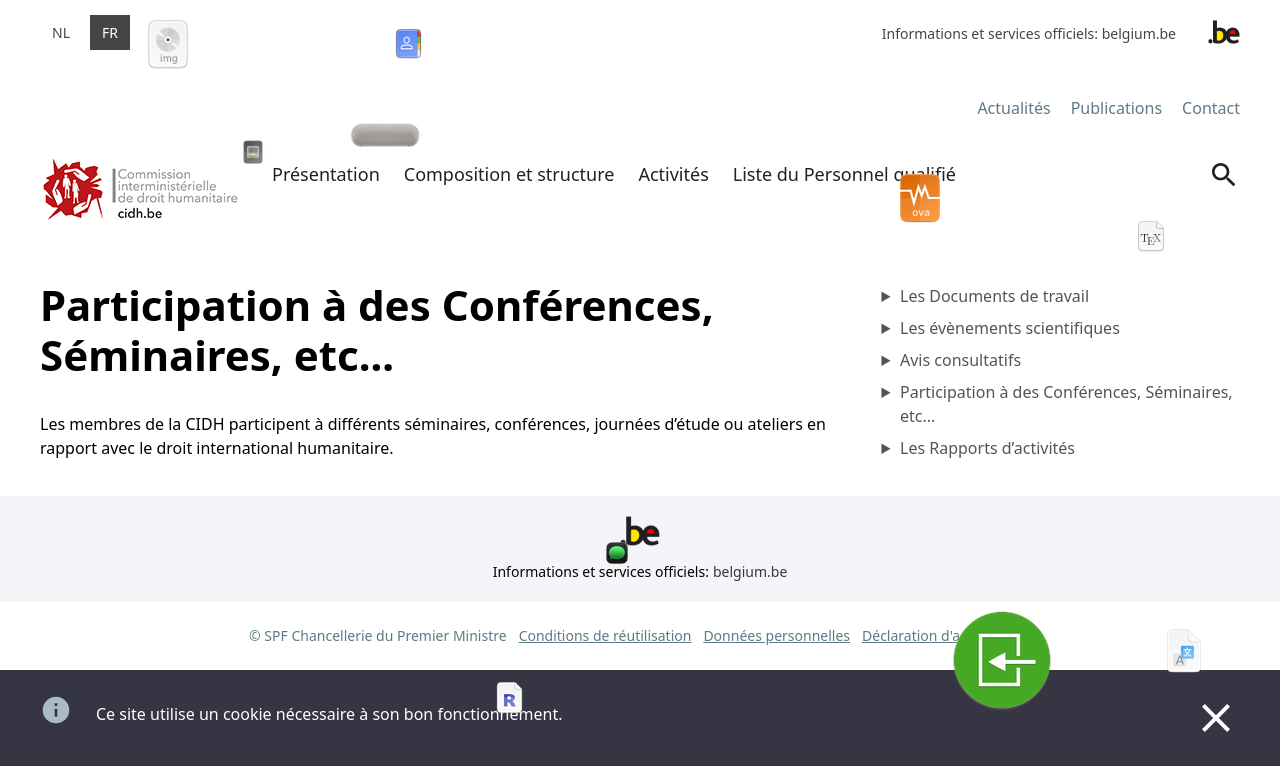 The width and height of the screenshot is (1280, 766). What do you see at coordinates (509, 697) in the screenshot?
I see `an R programming language source file` at bounding box center [509, 697].